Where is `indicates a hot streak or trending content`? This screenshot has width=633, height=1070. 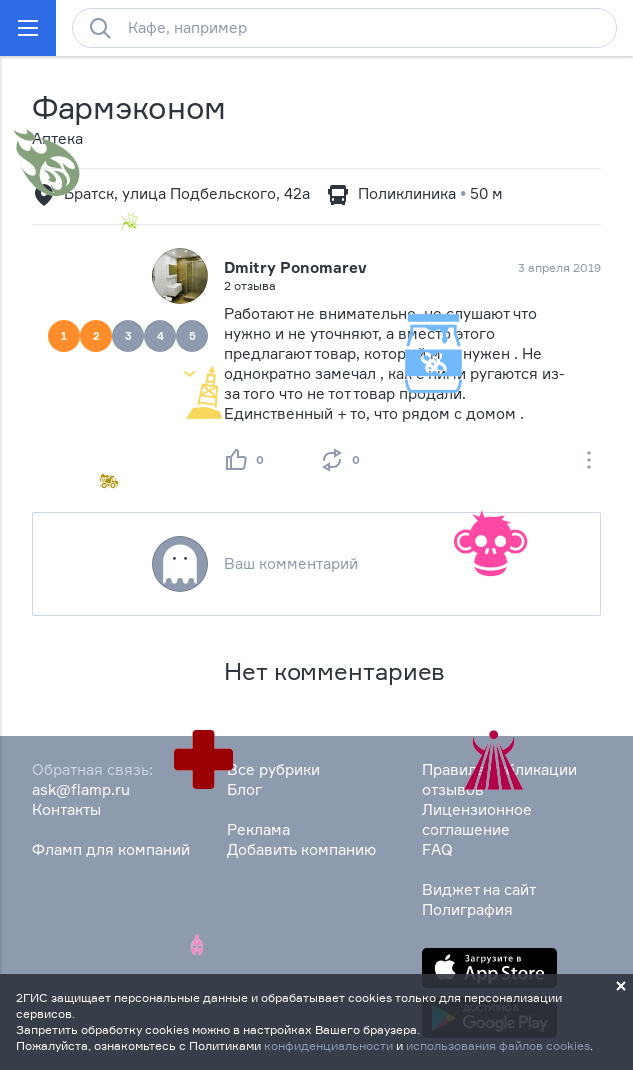
indicates a hot streak or trending content is located at coordinates (46, 162).